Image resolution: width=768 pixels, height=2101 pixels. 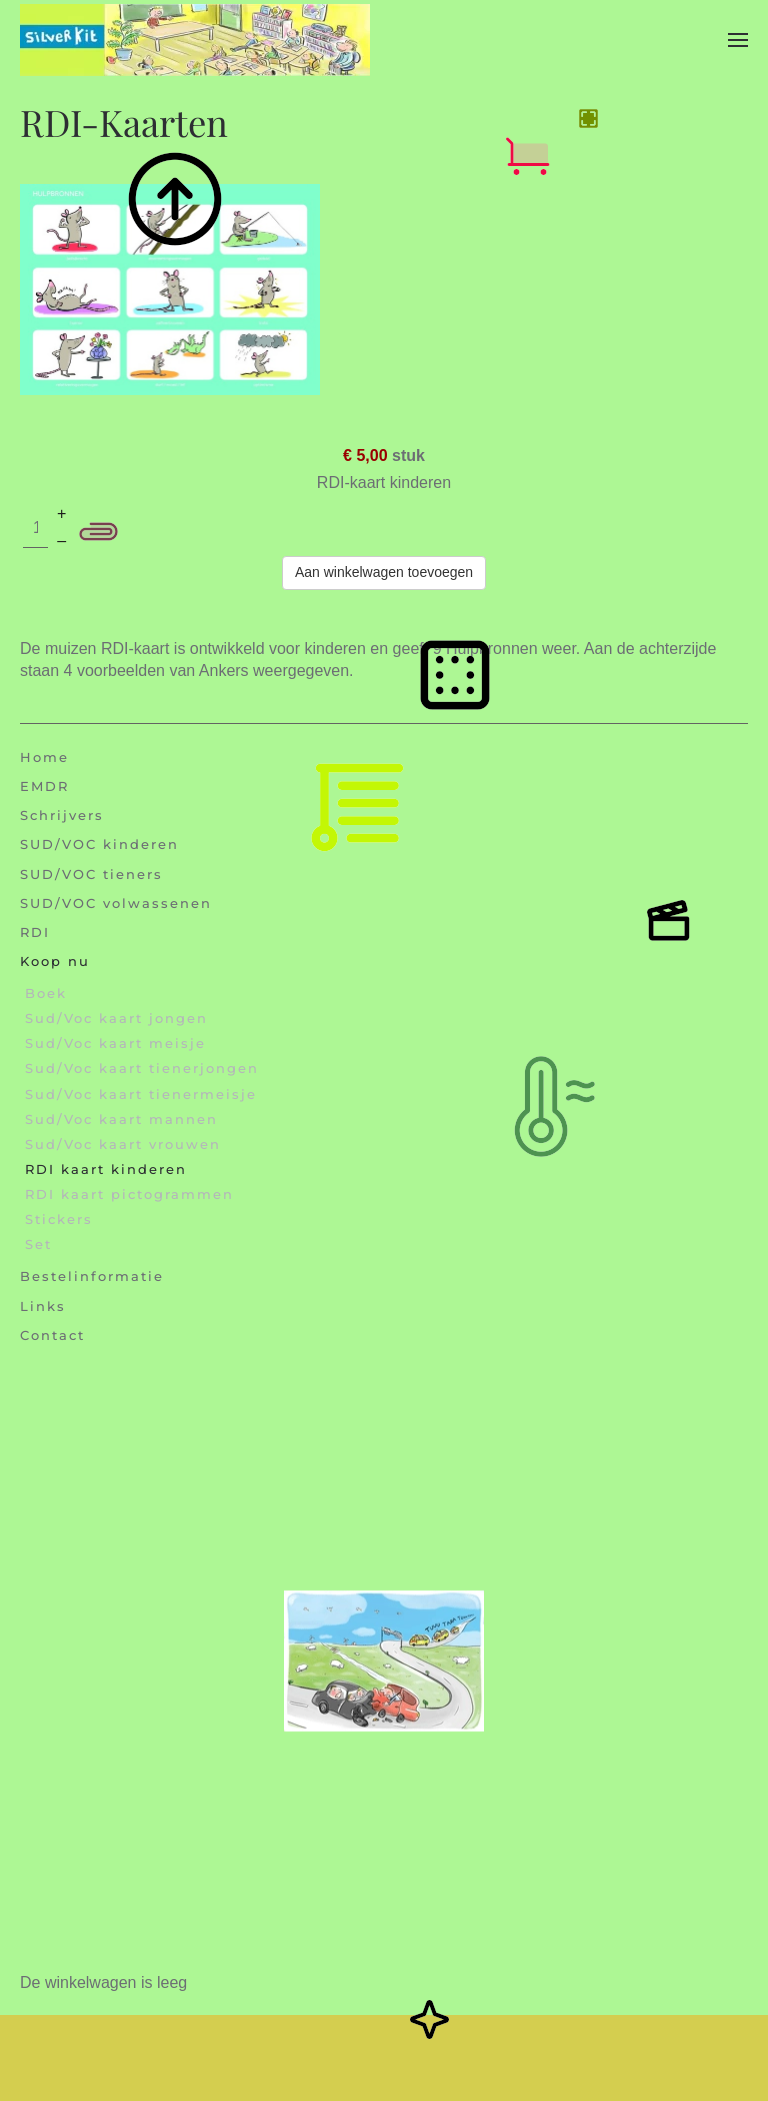 I want to click on attach a file to your message, so click(x=98, y=531).